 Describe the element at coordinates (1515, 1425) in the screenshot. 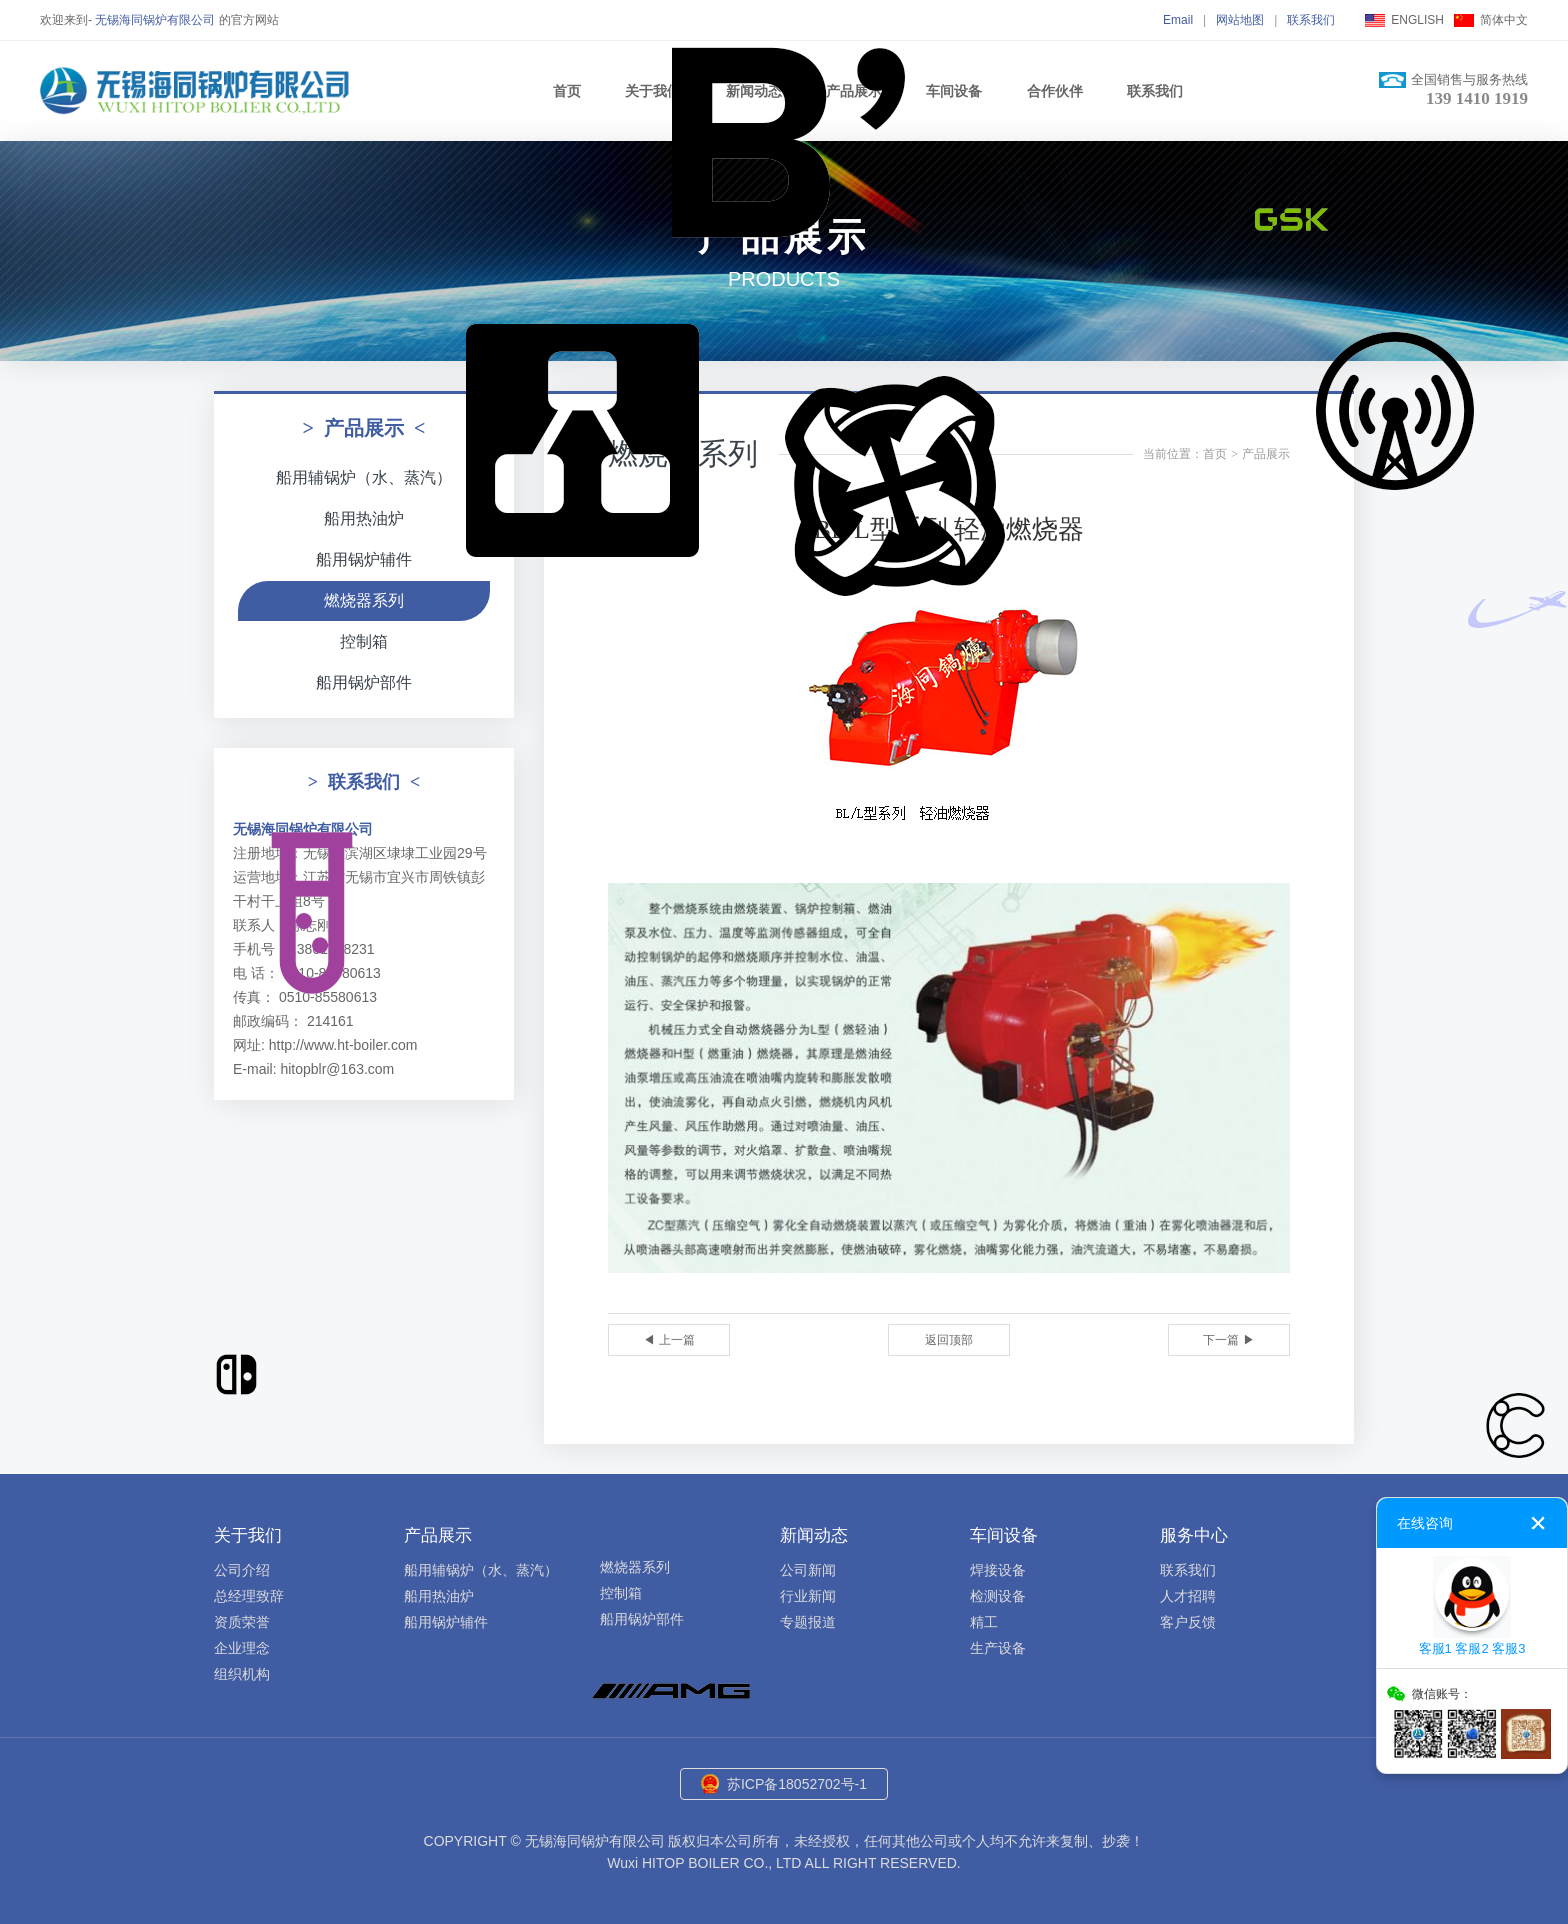

I see `link to Contentful CMS platform` at that location.